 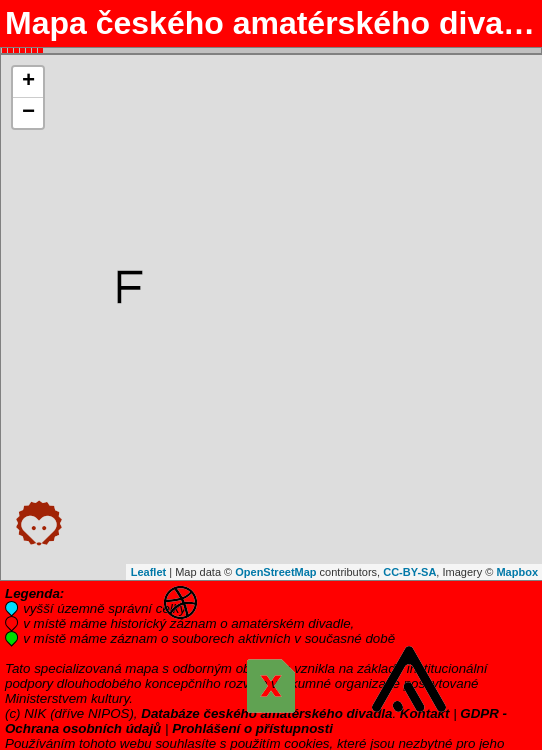 I want to click on dribbble logo, so click(x=180, y=602).